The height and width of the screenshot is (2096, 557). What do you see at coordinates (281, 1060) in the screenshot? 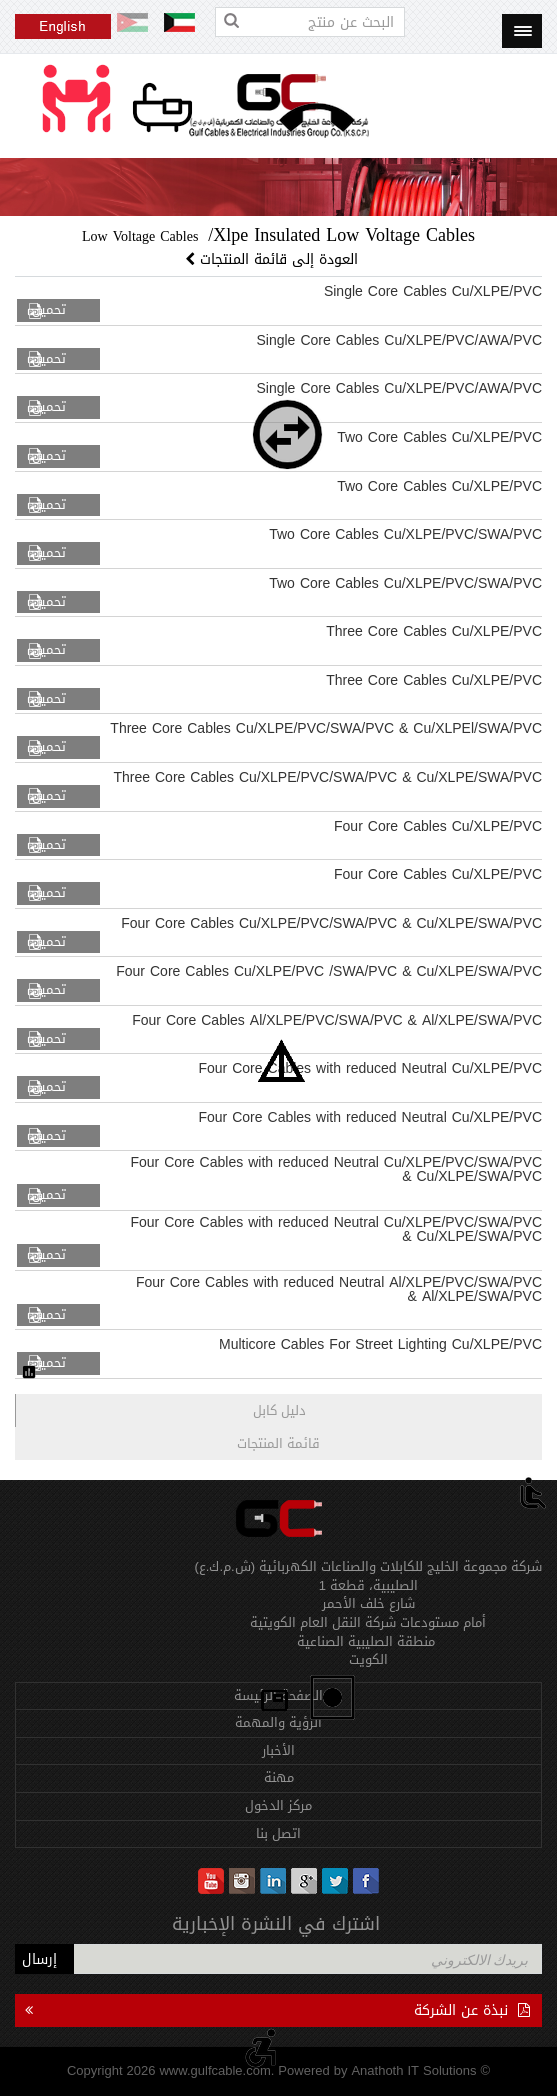
I see `view item details` at bounding box center [281, 1060].